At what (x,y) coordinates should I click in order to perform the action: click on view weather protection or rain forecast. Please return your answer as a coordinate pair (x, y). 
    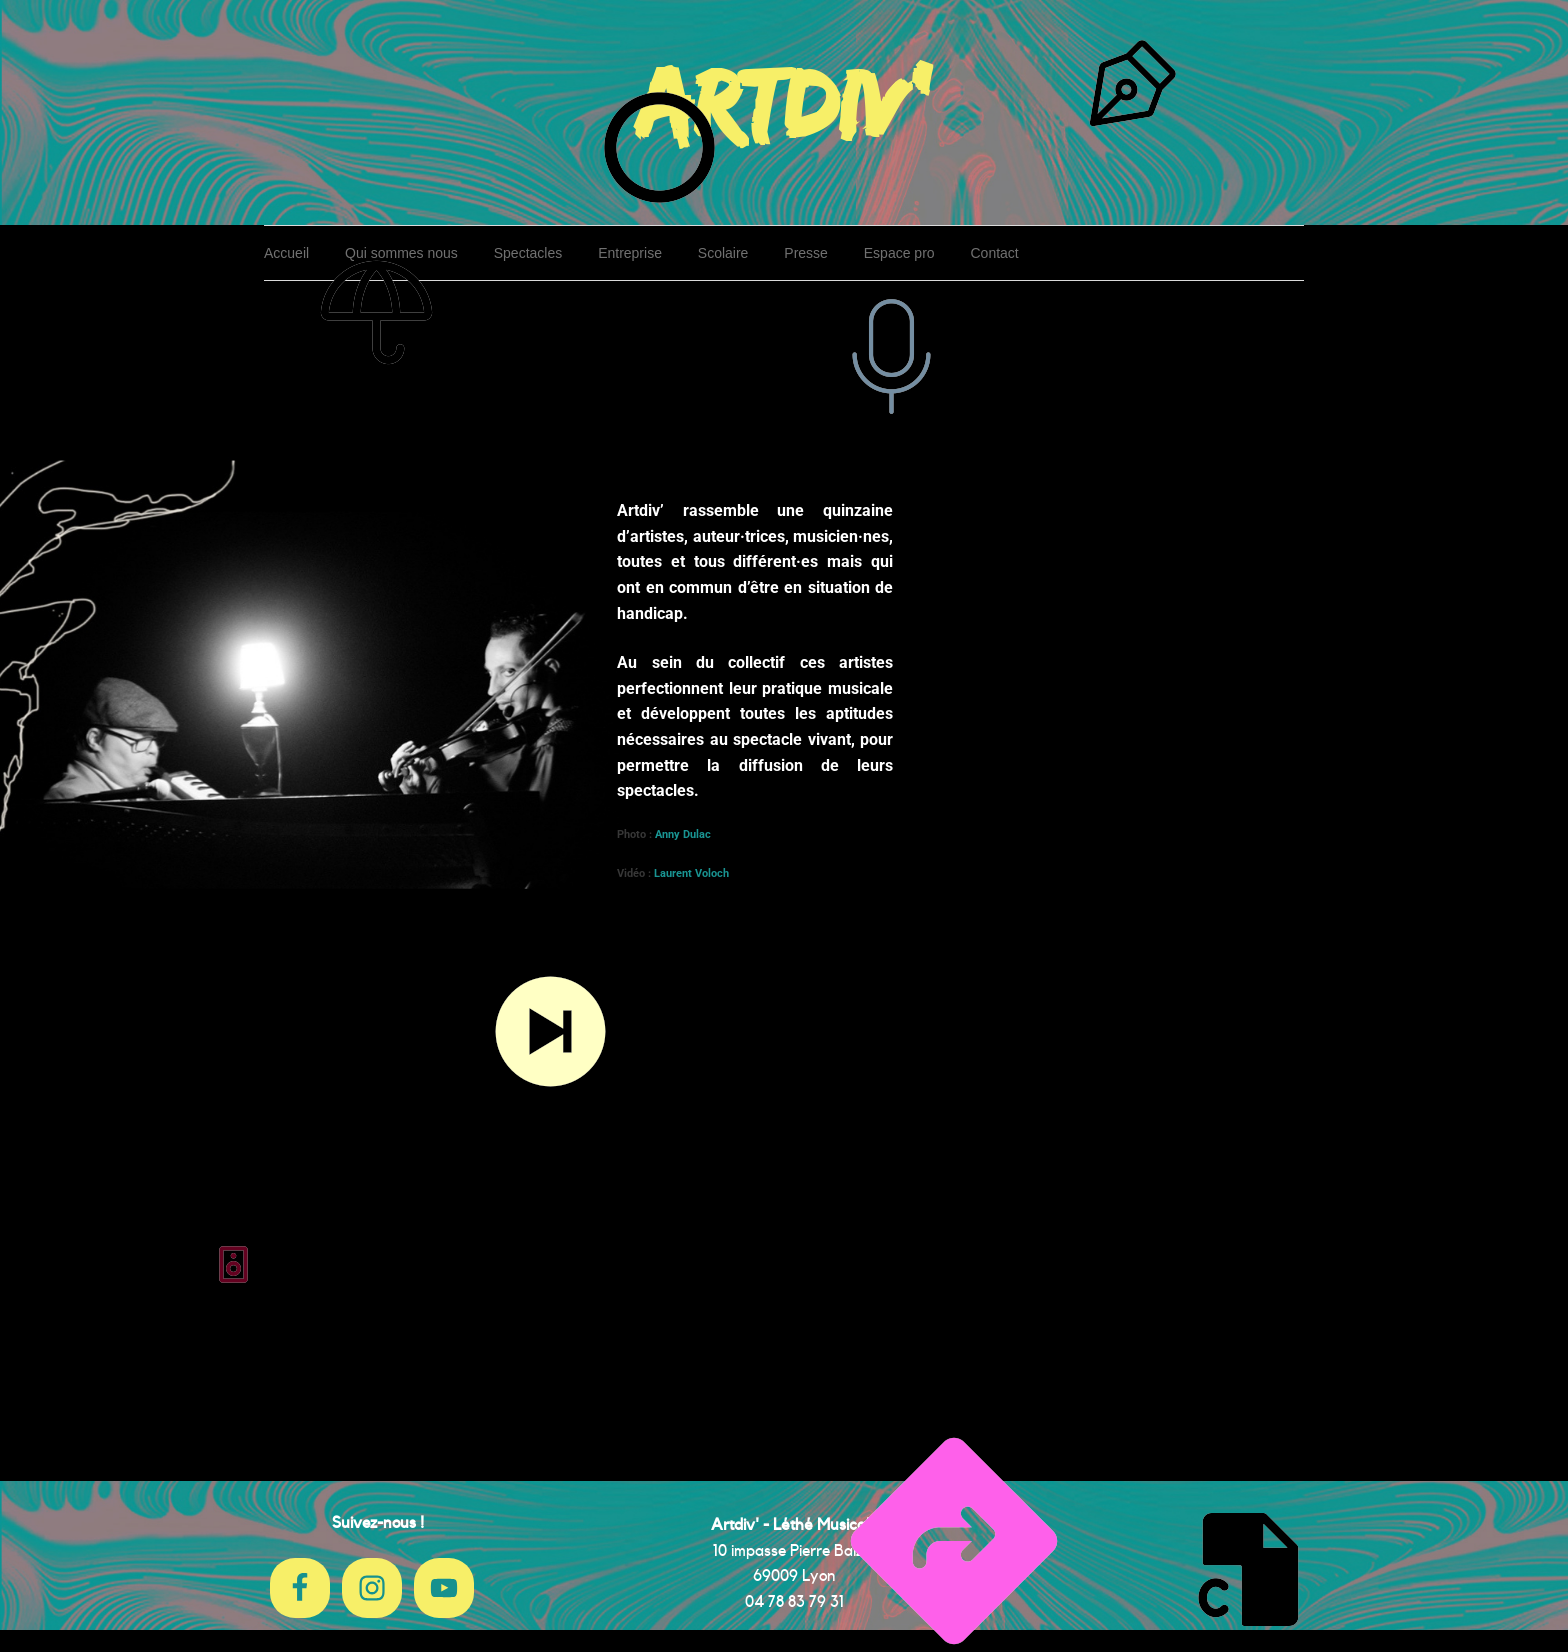
    Looking at the image, I should click on (376, 312).